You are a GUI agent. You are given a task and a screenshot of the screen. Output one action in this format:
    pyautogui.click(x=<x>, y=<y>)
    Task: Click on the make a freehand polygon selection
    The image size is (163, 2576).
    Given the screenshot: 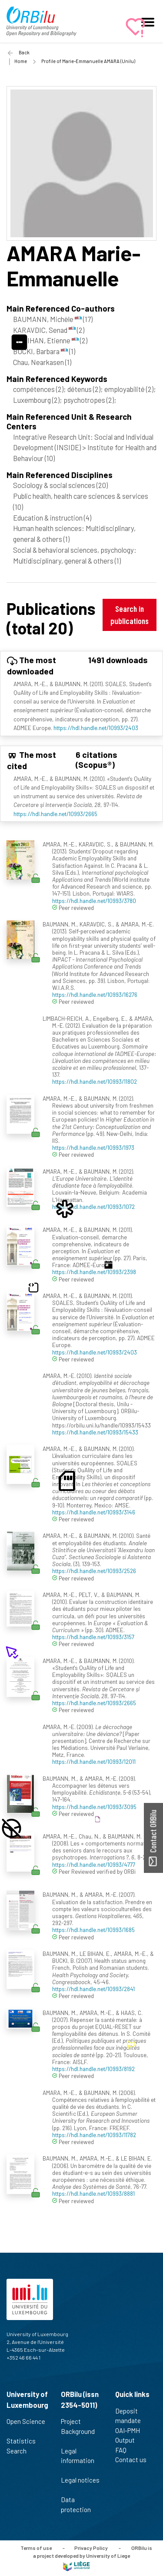 What is the action you would take?
    pyautogui.click(x=131, y=2045)
    